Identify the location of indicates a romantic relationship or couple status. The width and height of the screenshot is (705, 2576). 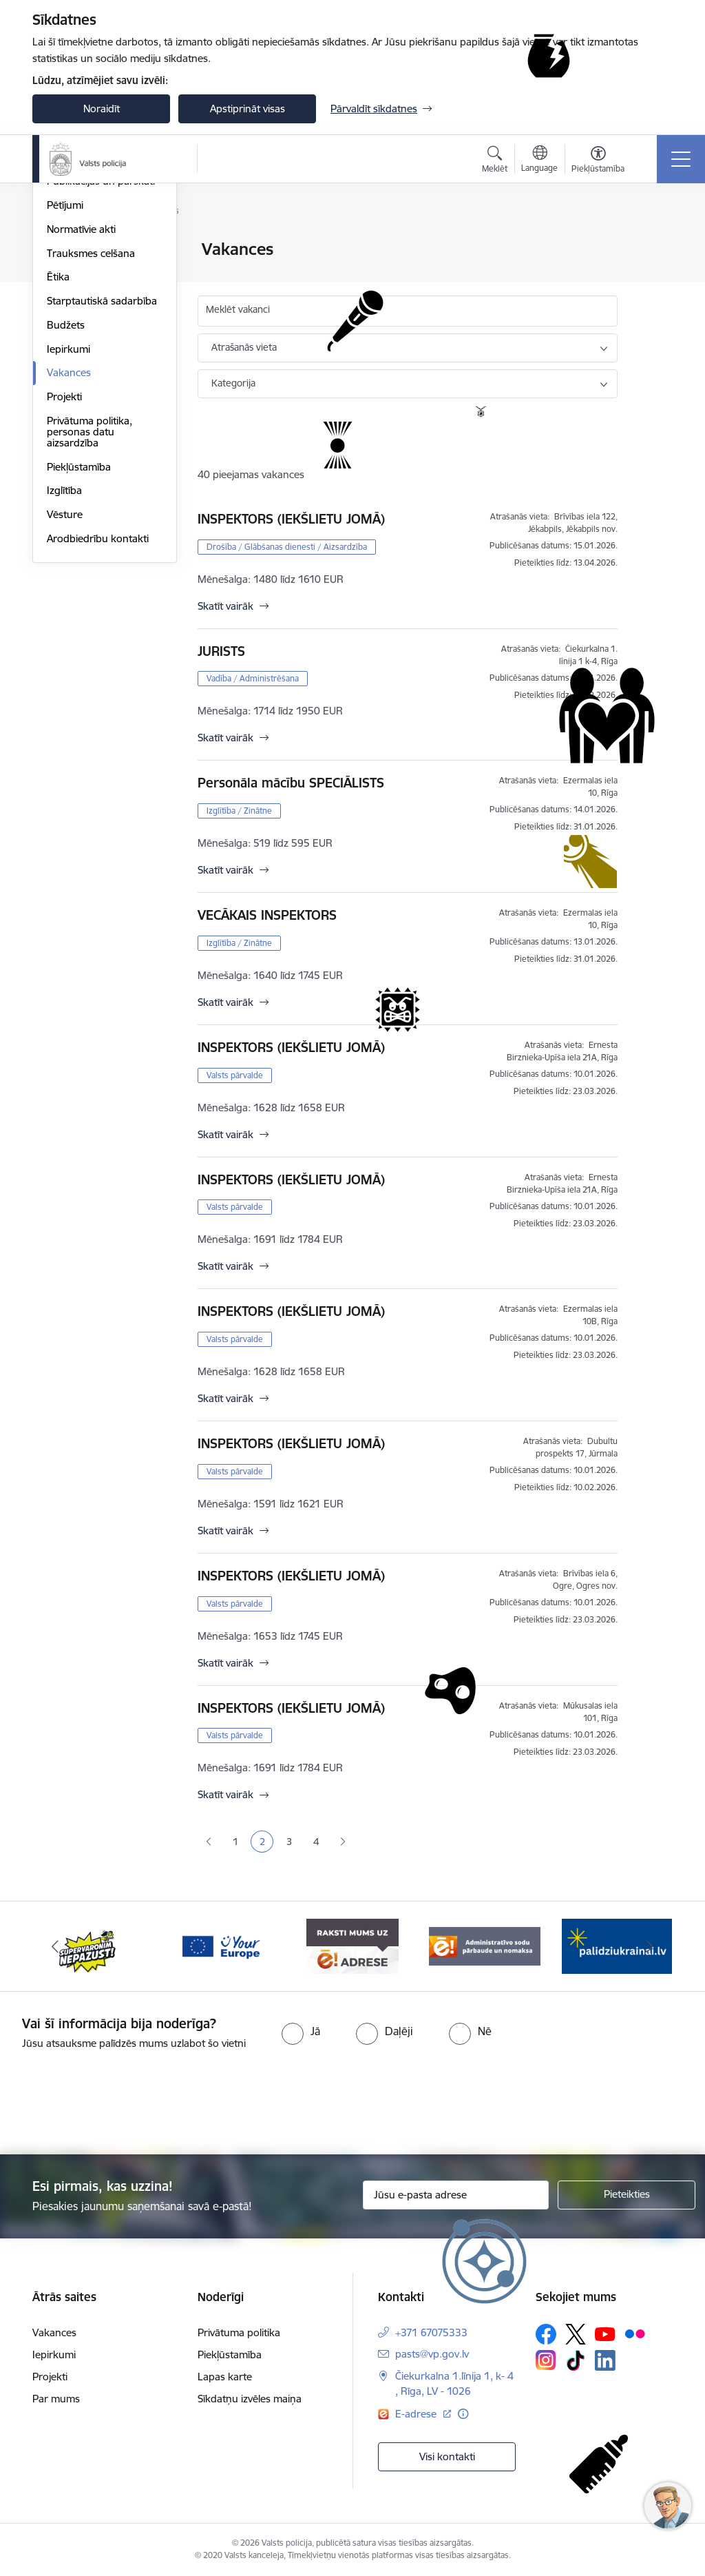
(607, 715).